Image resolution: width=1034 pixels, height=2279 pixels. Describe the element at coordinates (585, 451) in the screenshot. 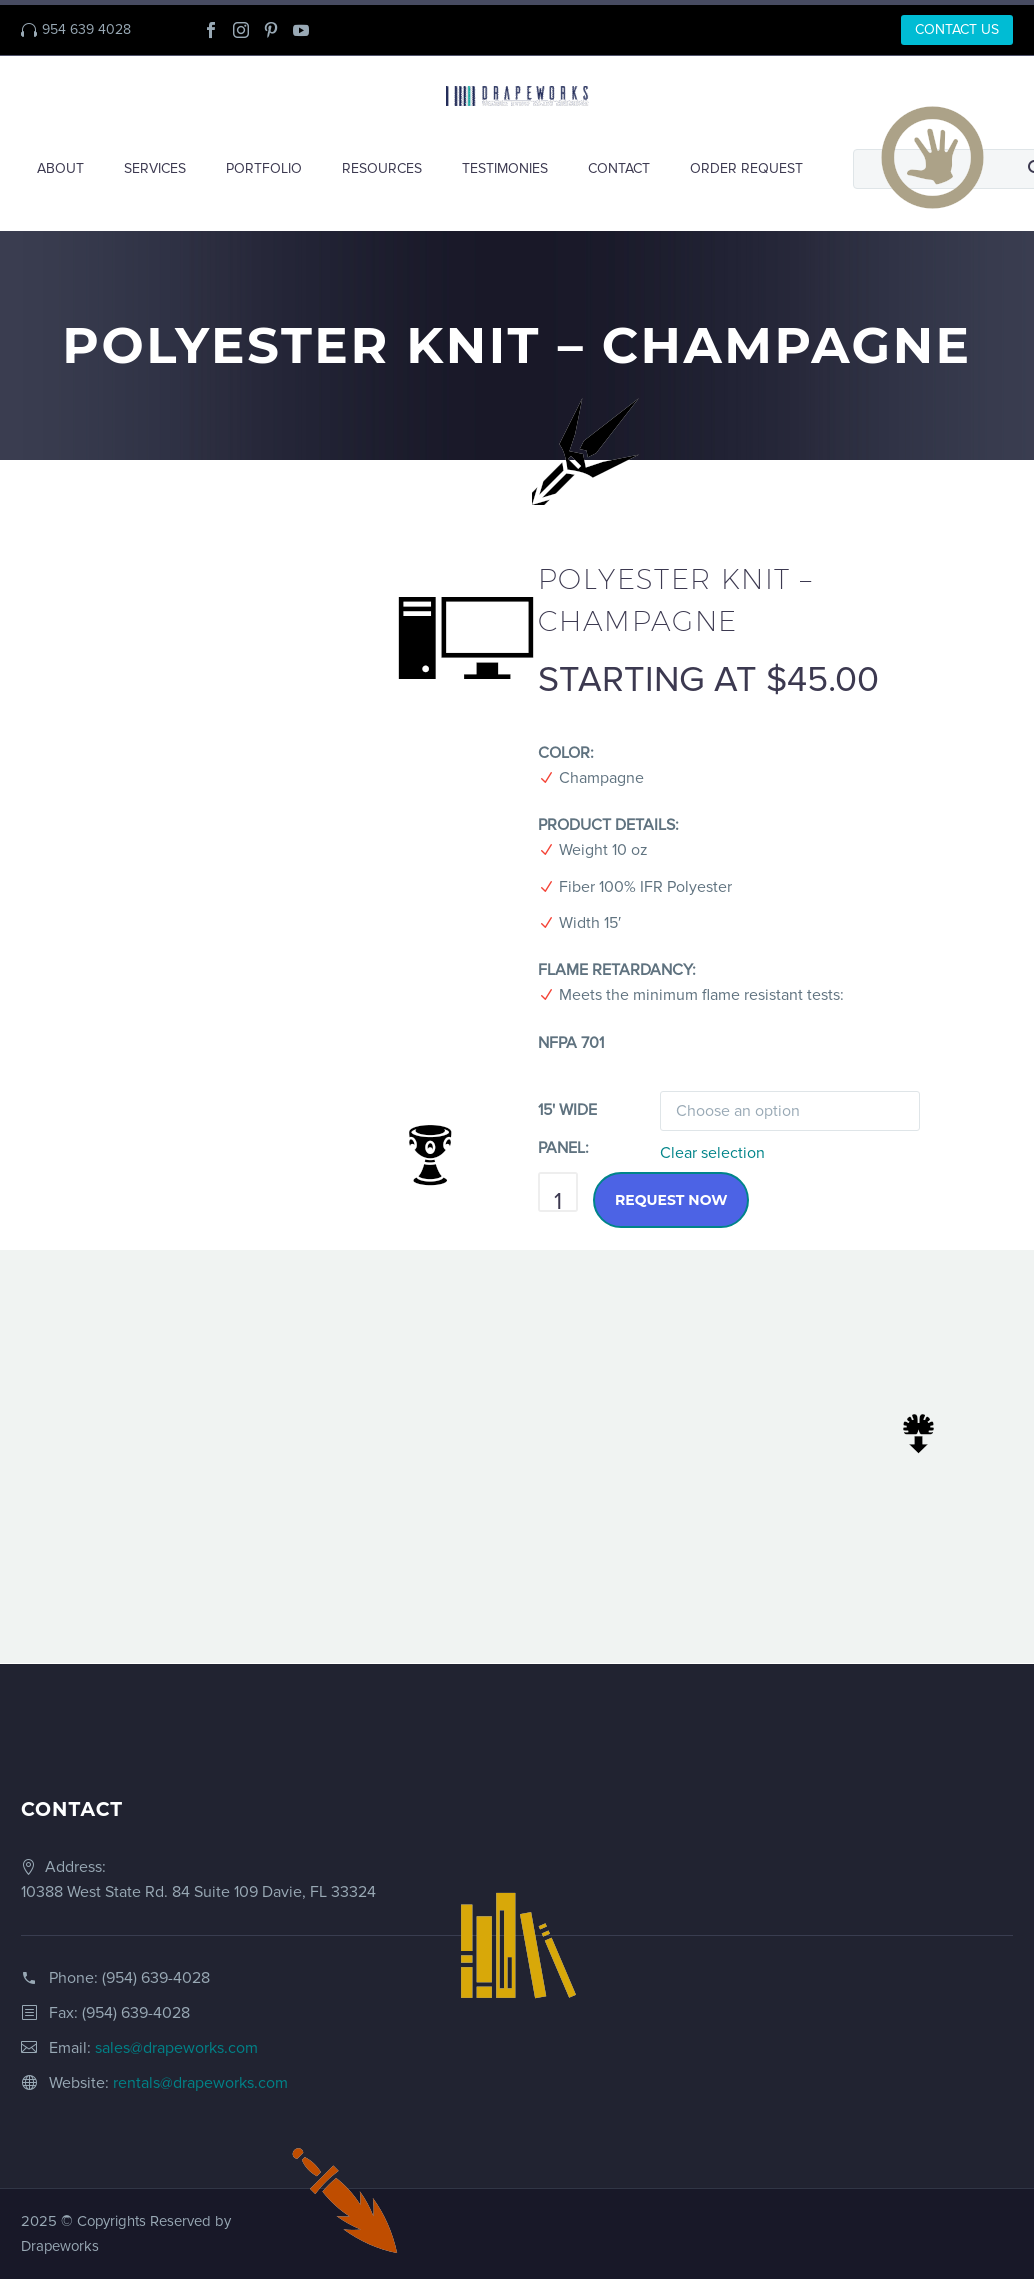

I see `select a magic or water-based weapon` at that location.